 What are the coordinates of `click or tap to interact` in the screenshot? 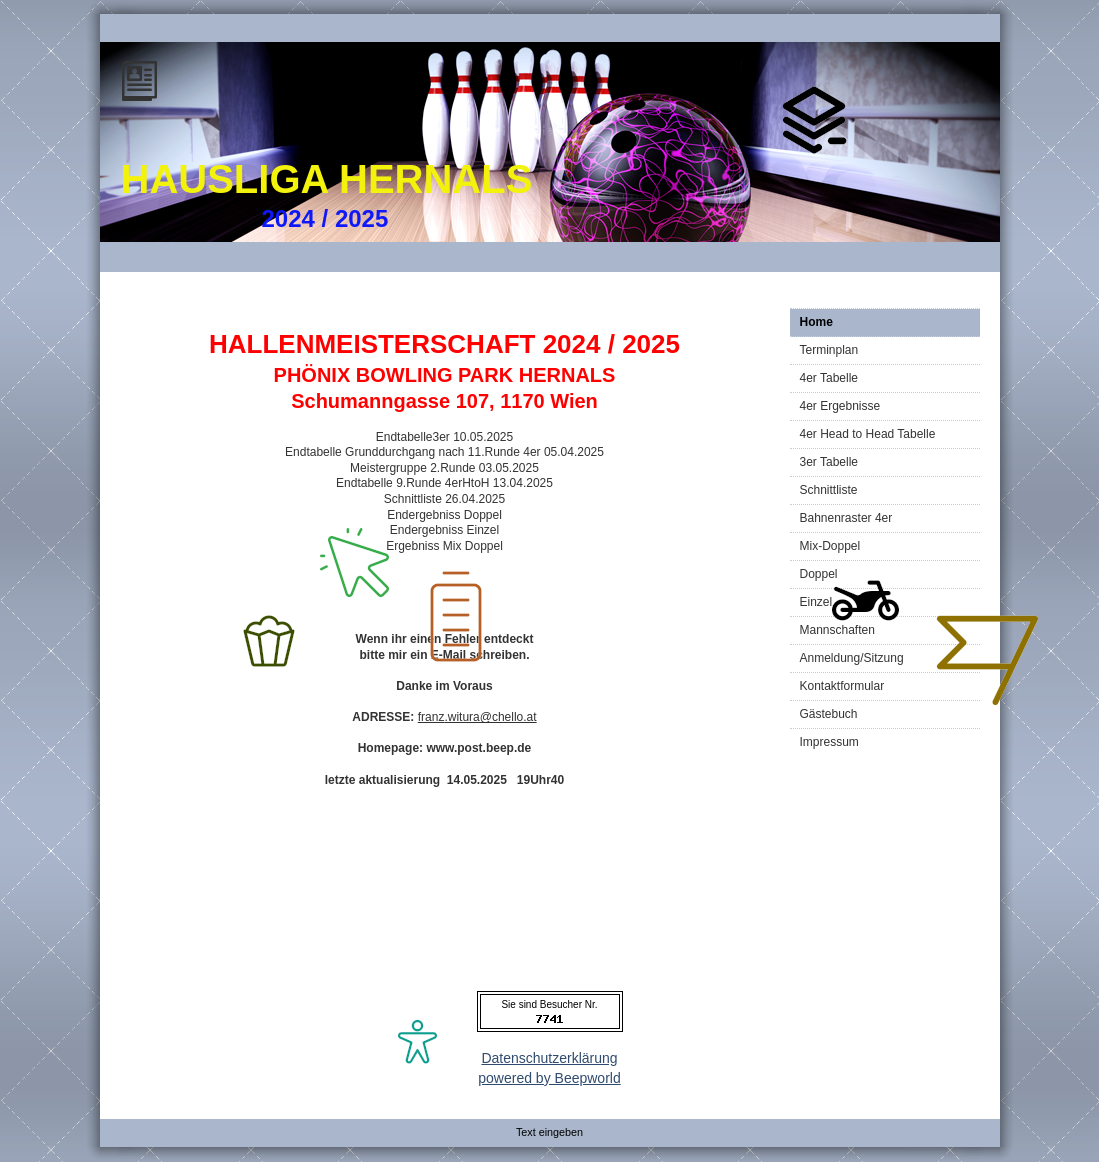 It's located at (358, 566).